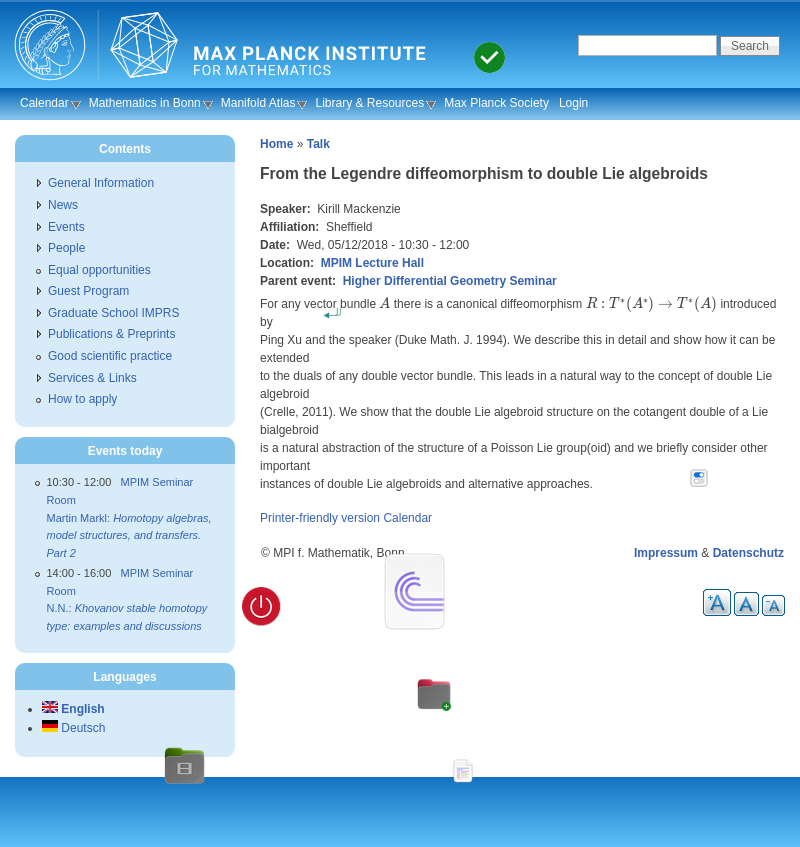 This screenshot has width=800, height=847. Describe the element at coordinates (489, 57) in the screenshot. I see `apply email filters to your mailbox` at that location.